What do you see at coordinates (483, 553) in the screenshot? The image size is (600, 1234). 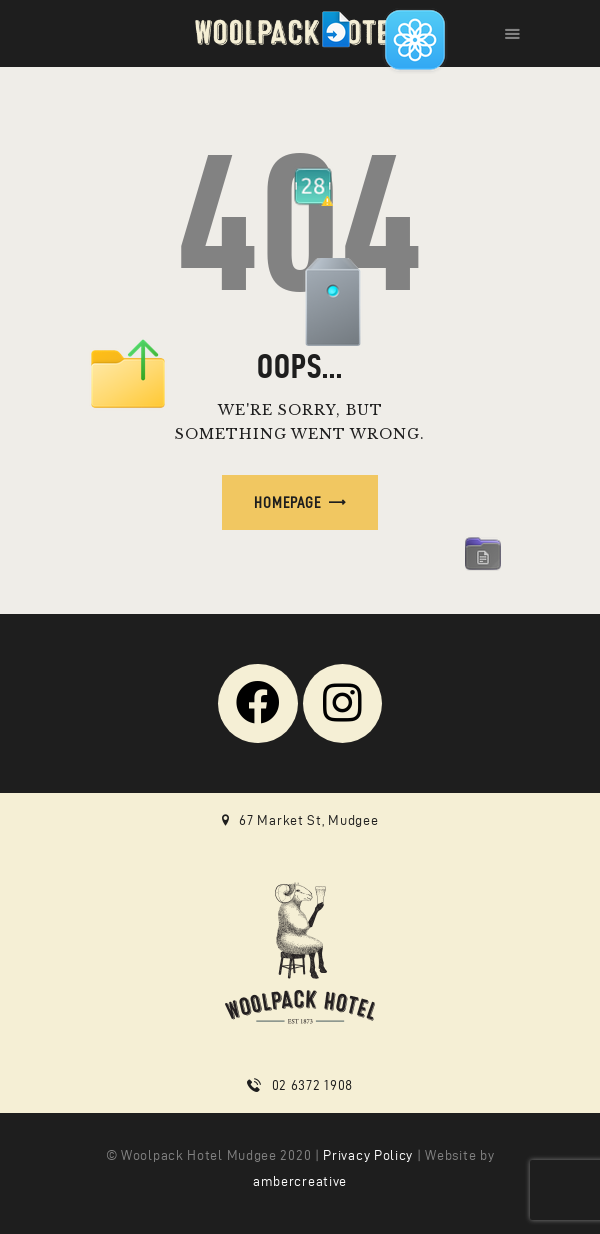 I see `open your documents folder` at bounding box center [483, 553].